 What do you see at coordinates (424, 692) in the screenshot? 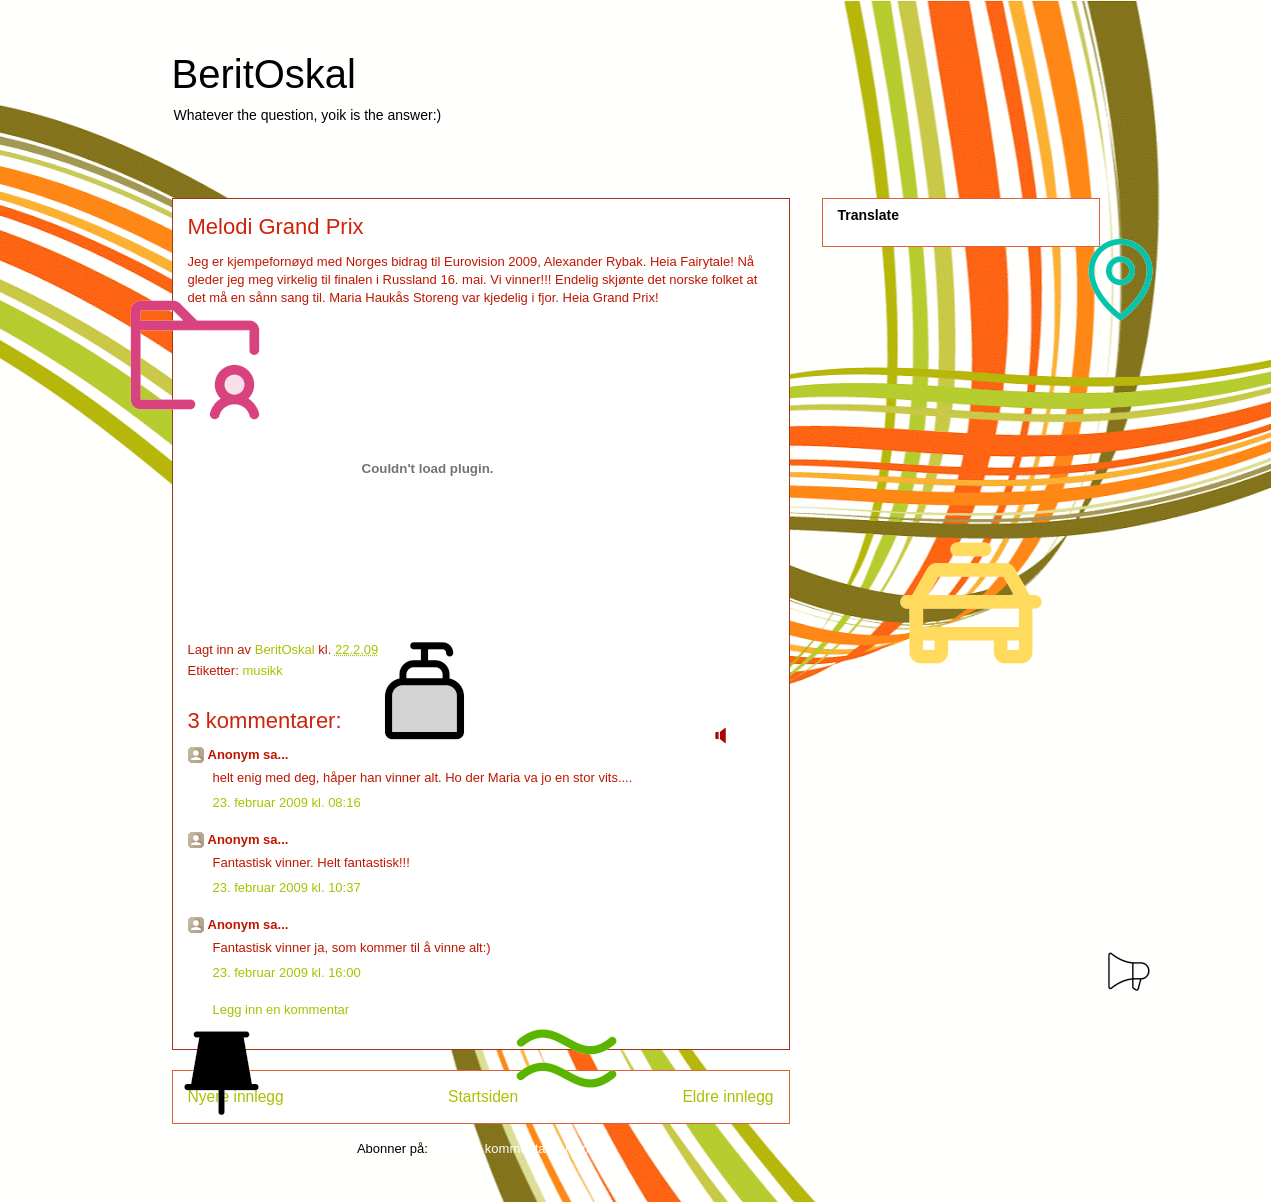
I see `access hygiene or handwashing reminders` at bounding box center [424, 692].